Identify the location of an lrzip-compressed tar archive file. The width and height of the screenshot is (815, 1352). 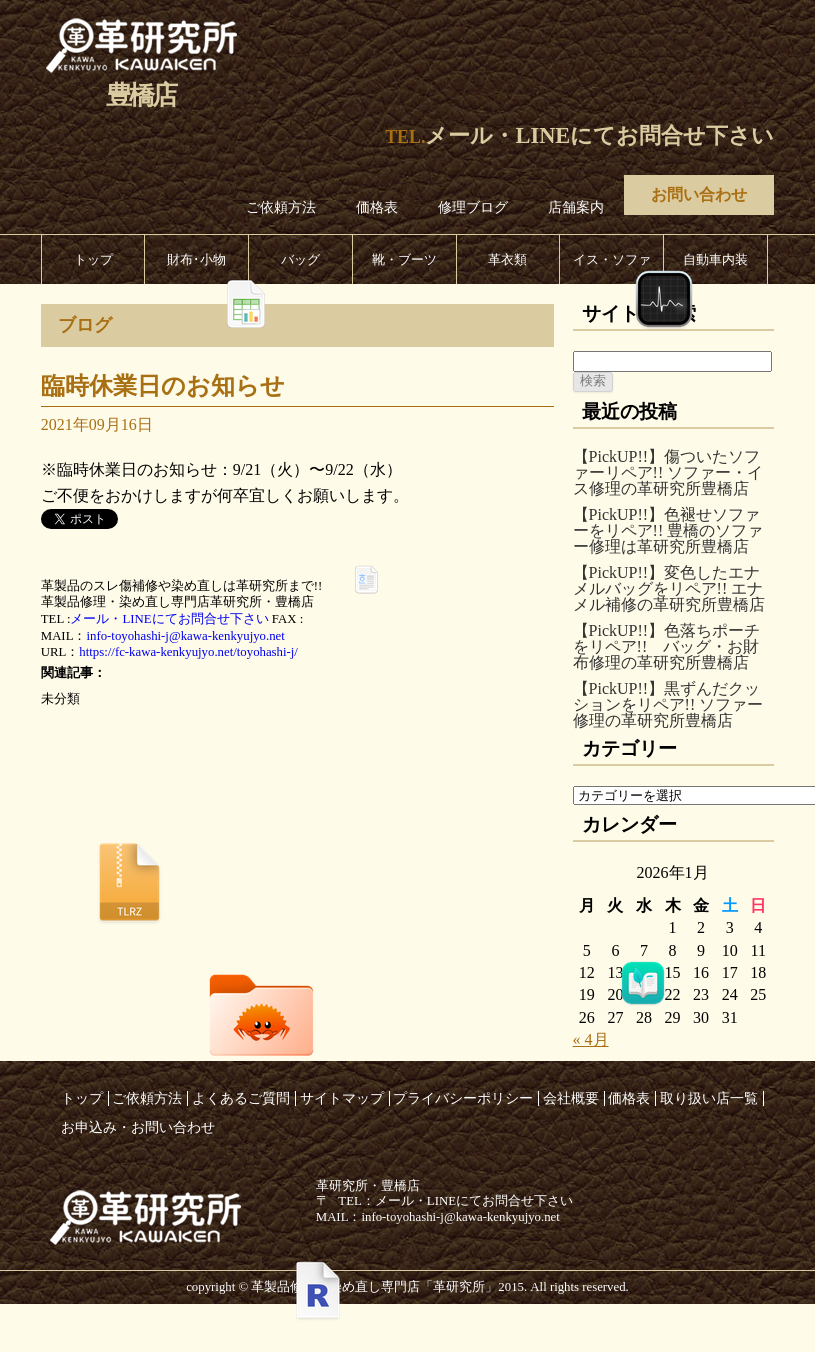
(129, 883).